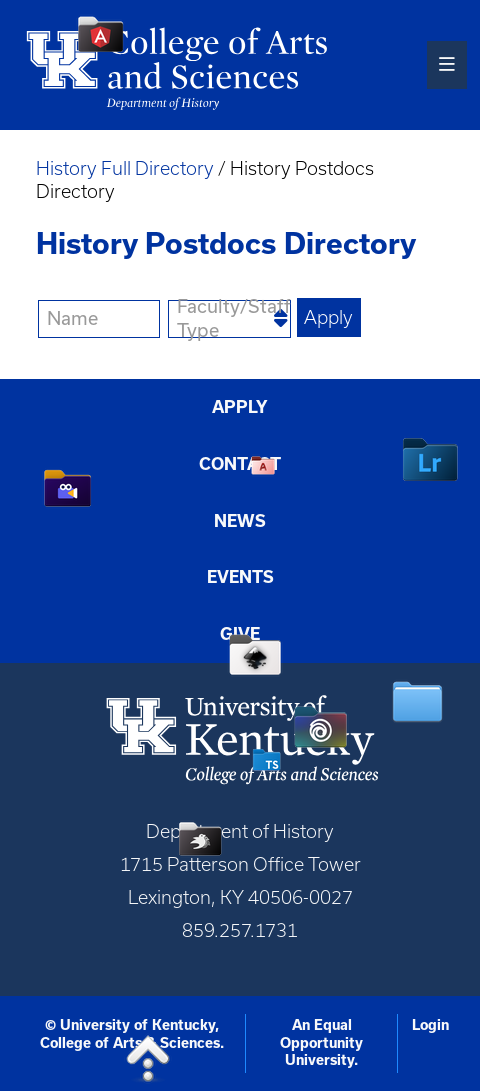 This screenshot has width=480, height=1091. What do you see at coordinates (100, 35) in the screenshot?
I see `folder containing Angular project files` at bounding box center [100, 35].